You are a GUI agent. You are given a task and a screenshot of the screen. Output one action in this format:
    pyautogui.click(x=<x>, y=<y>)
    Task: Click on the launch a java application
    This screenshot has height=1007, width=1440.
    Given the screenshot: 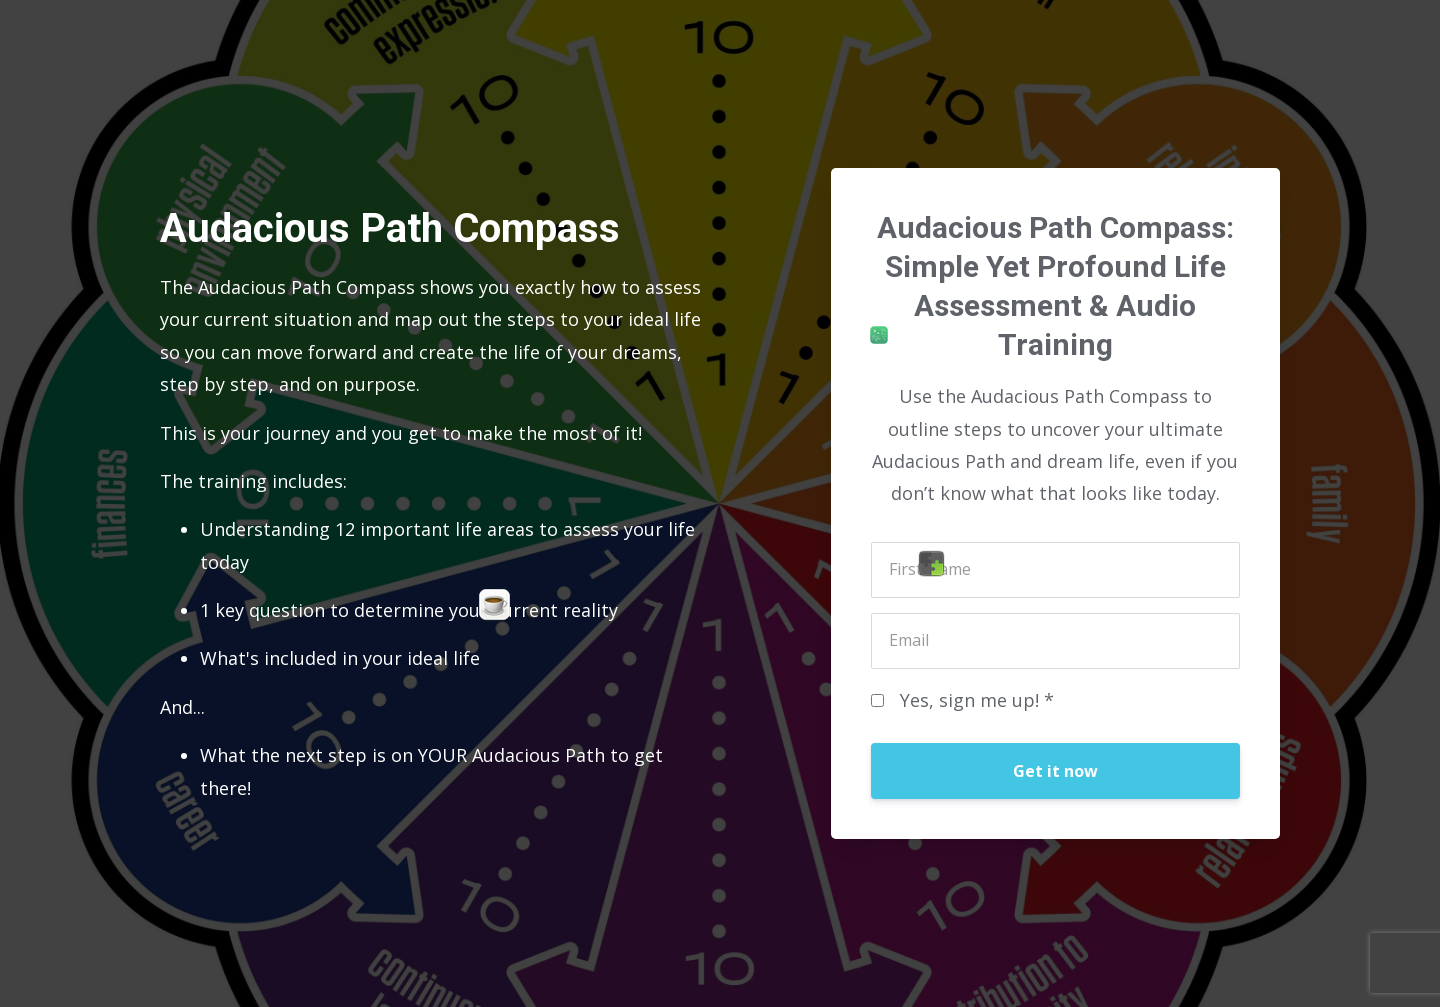 What is the action you would take?
    pyautogui.click(x=494, y=604)
    